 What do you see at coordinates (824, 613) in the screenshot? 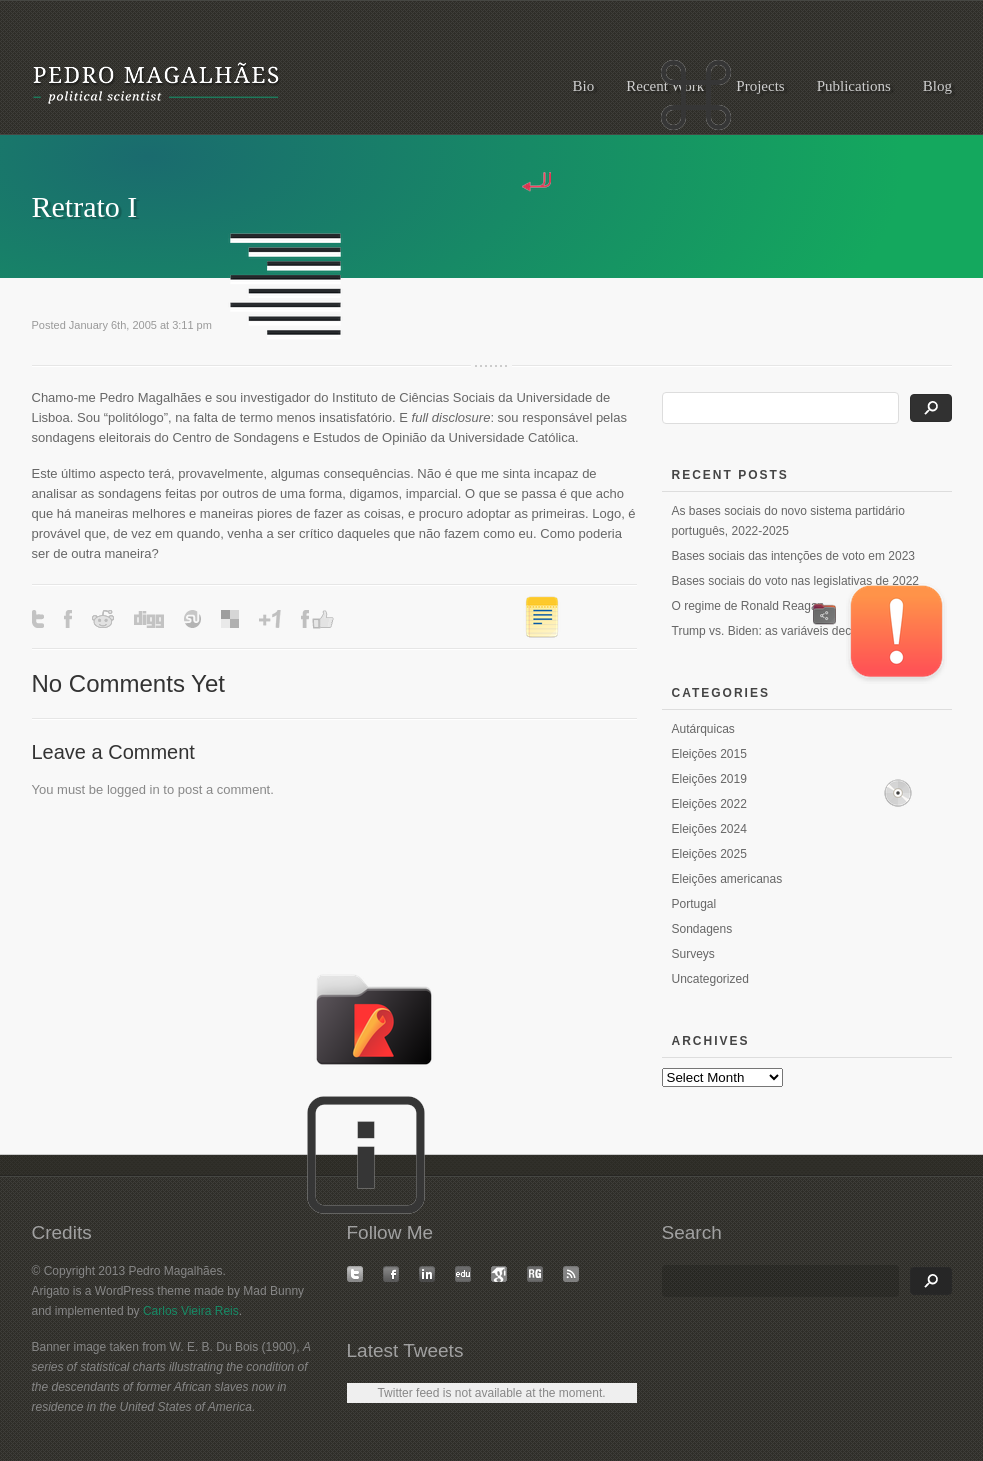
I see `access your public shared folder` at bounding box center [824, 613].